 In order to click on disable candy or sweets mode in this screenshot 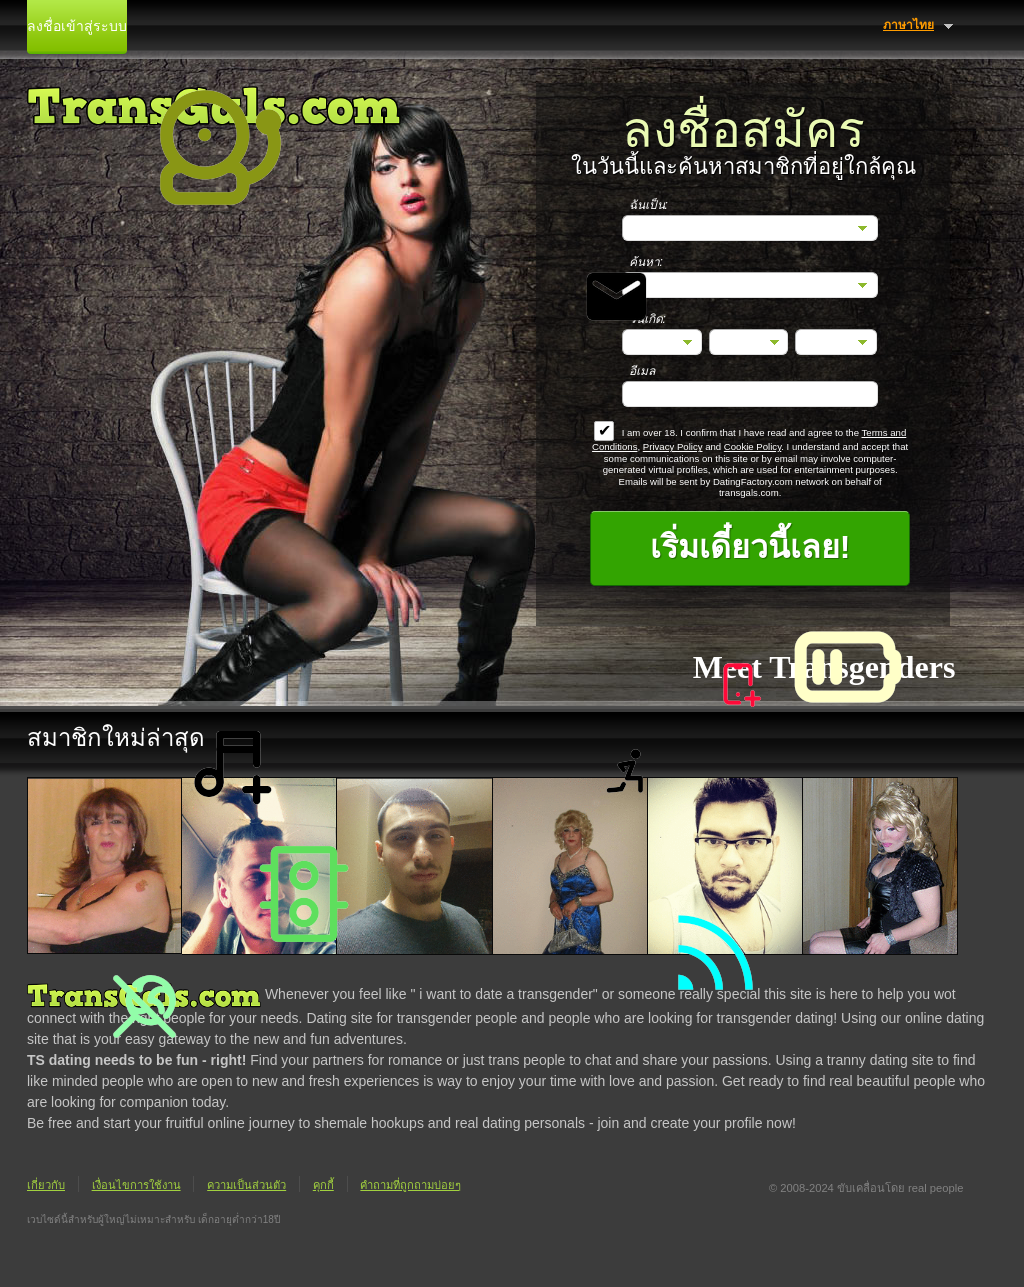, I will do `click(144, 1006)`.